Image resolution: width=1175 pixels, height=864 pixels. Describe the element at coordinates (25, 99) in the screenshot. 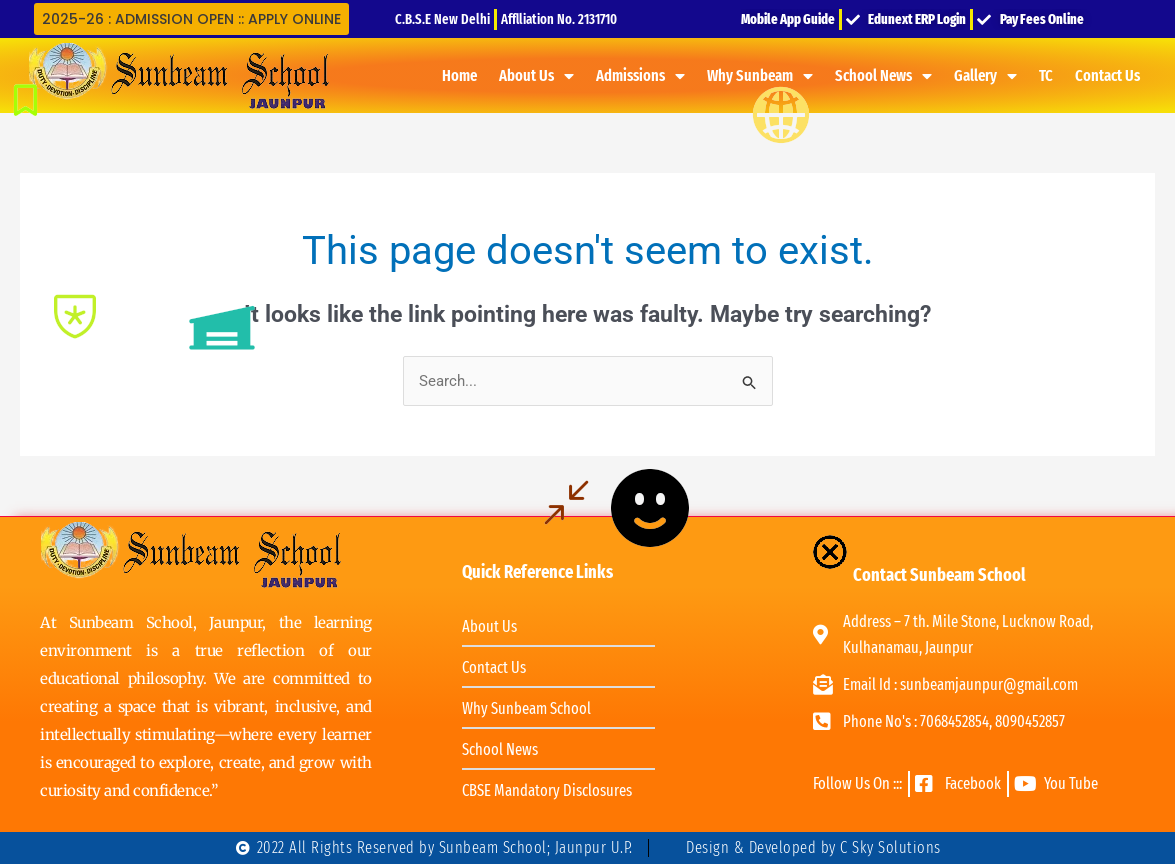

I see `bookmark this item` at that location.